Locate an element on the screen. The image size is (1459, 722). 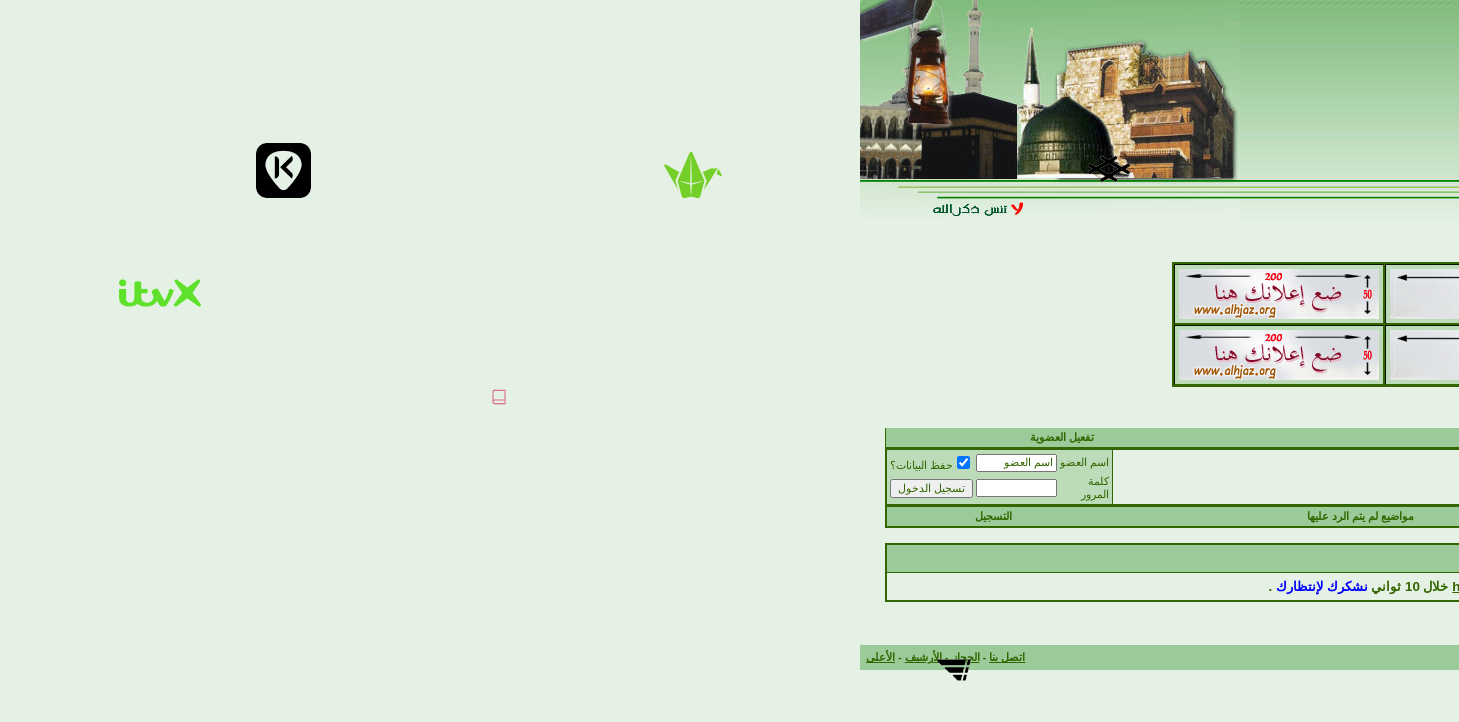
open your library or reading list is located at coordinates (499, 397).